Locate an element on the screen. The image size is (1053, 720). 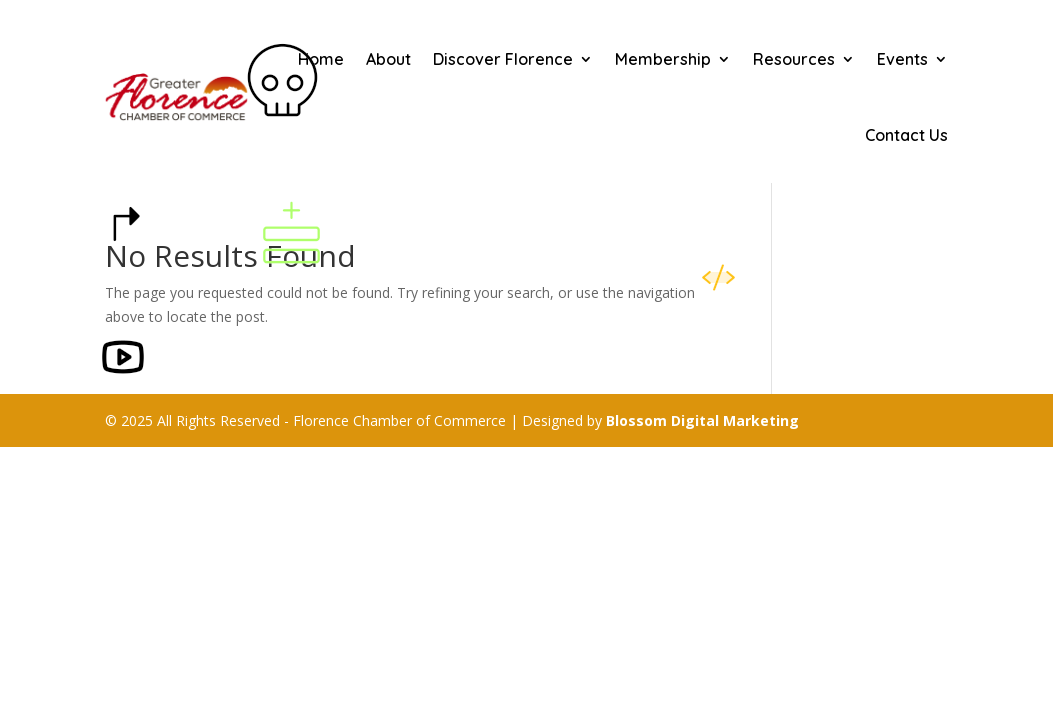
view or edit source code is located at coordinates (718, 277).